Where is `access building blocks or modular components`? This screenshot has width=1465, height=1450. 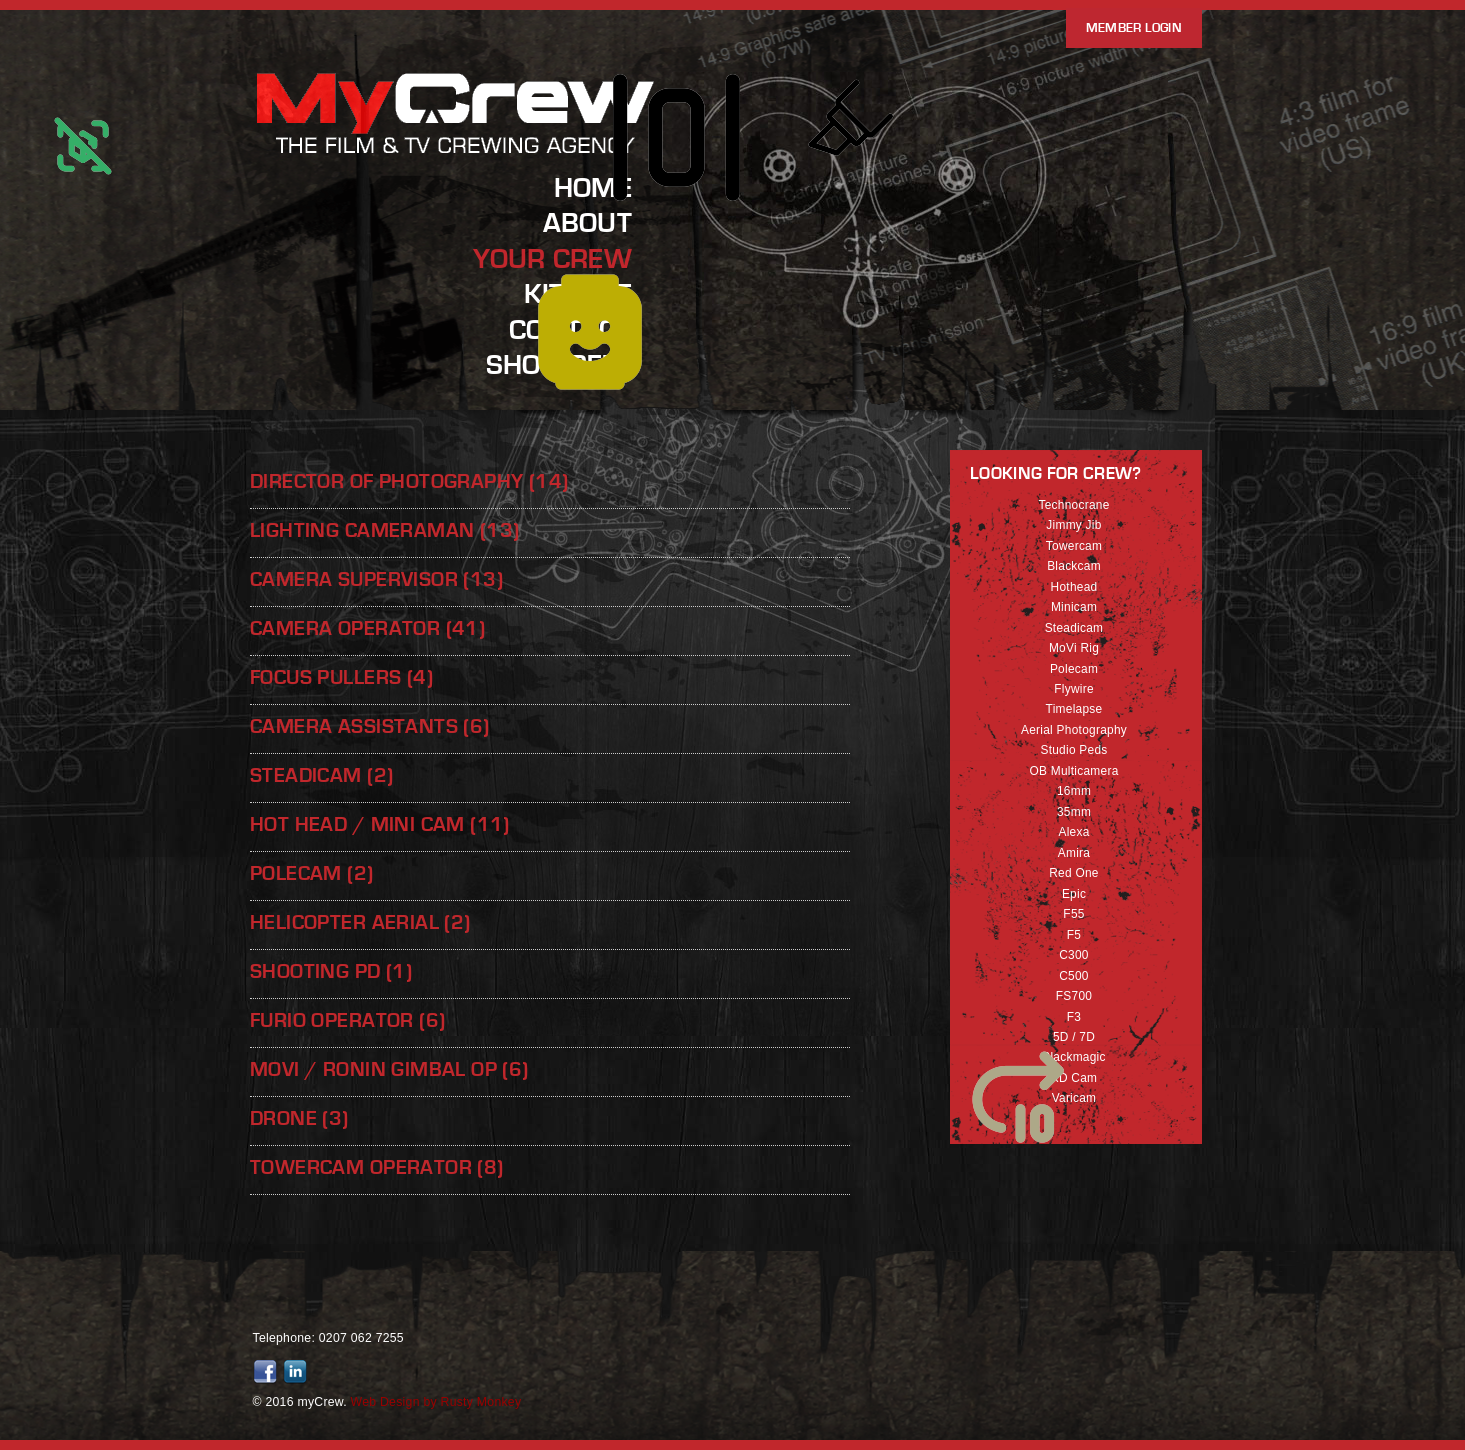 access building blocks or modular components is located at coordinates (590, 332).